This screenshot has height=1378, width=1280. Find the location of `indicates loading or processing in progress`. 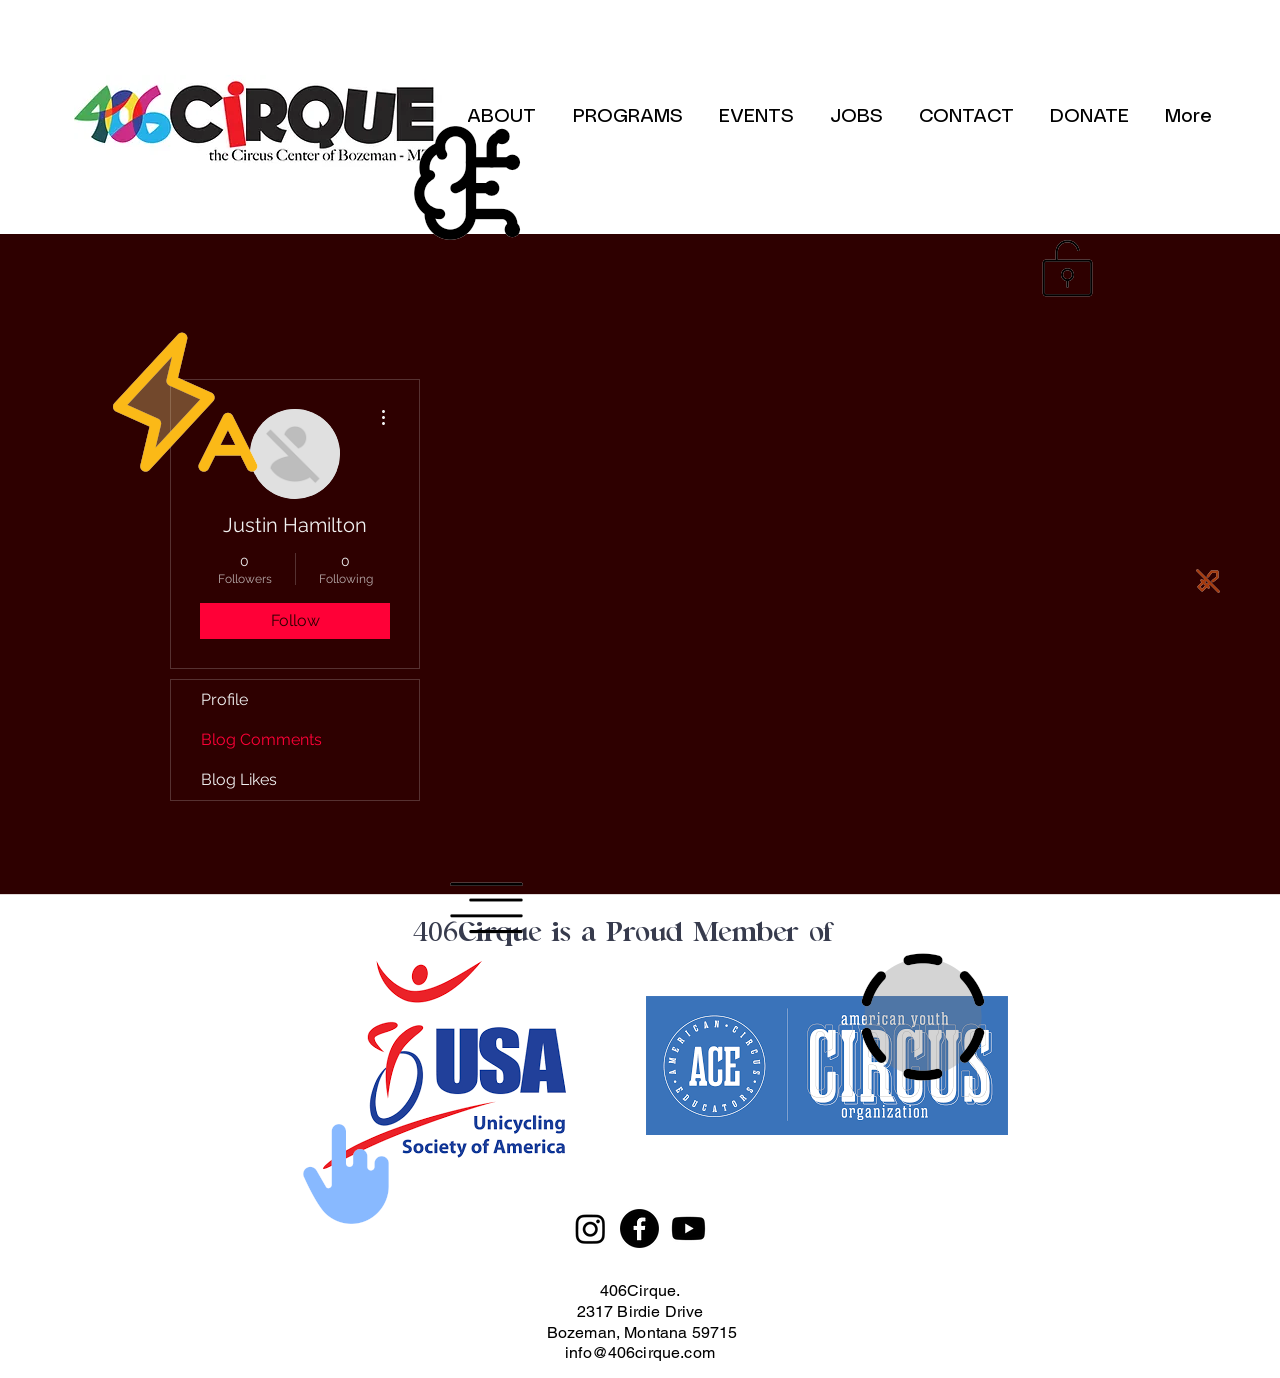

indicates loading or processing in progress is located at coordinates (923, 1017).